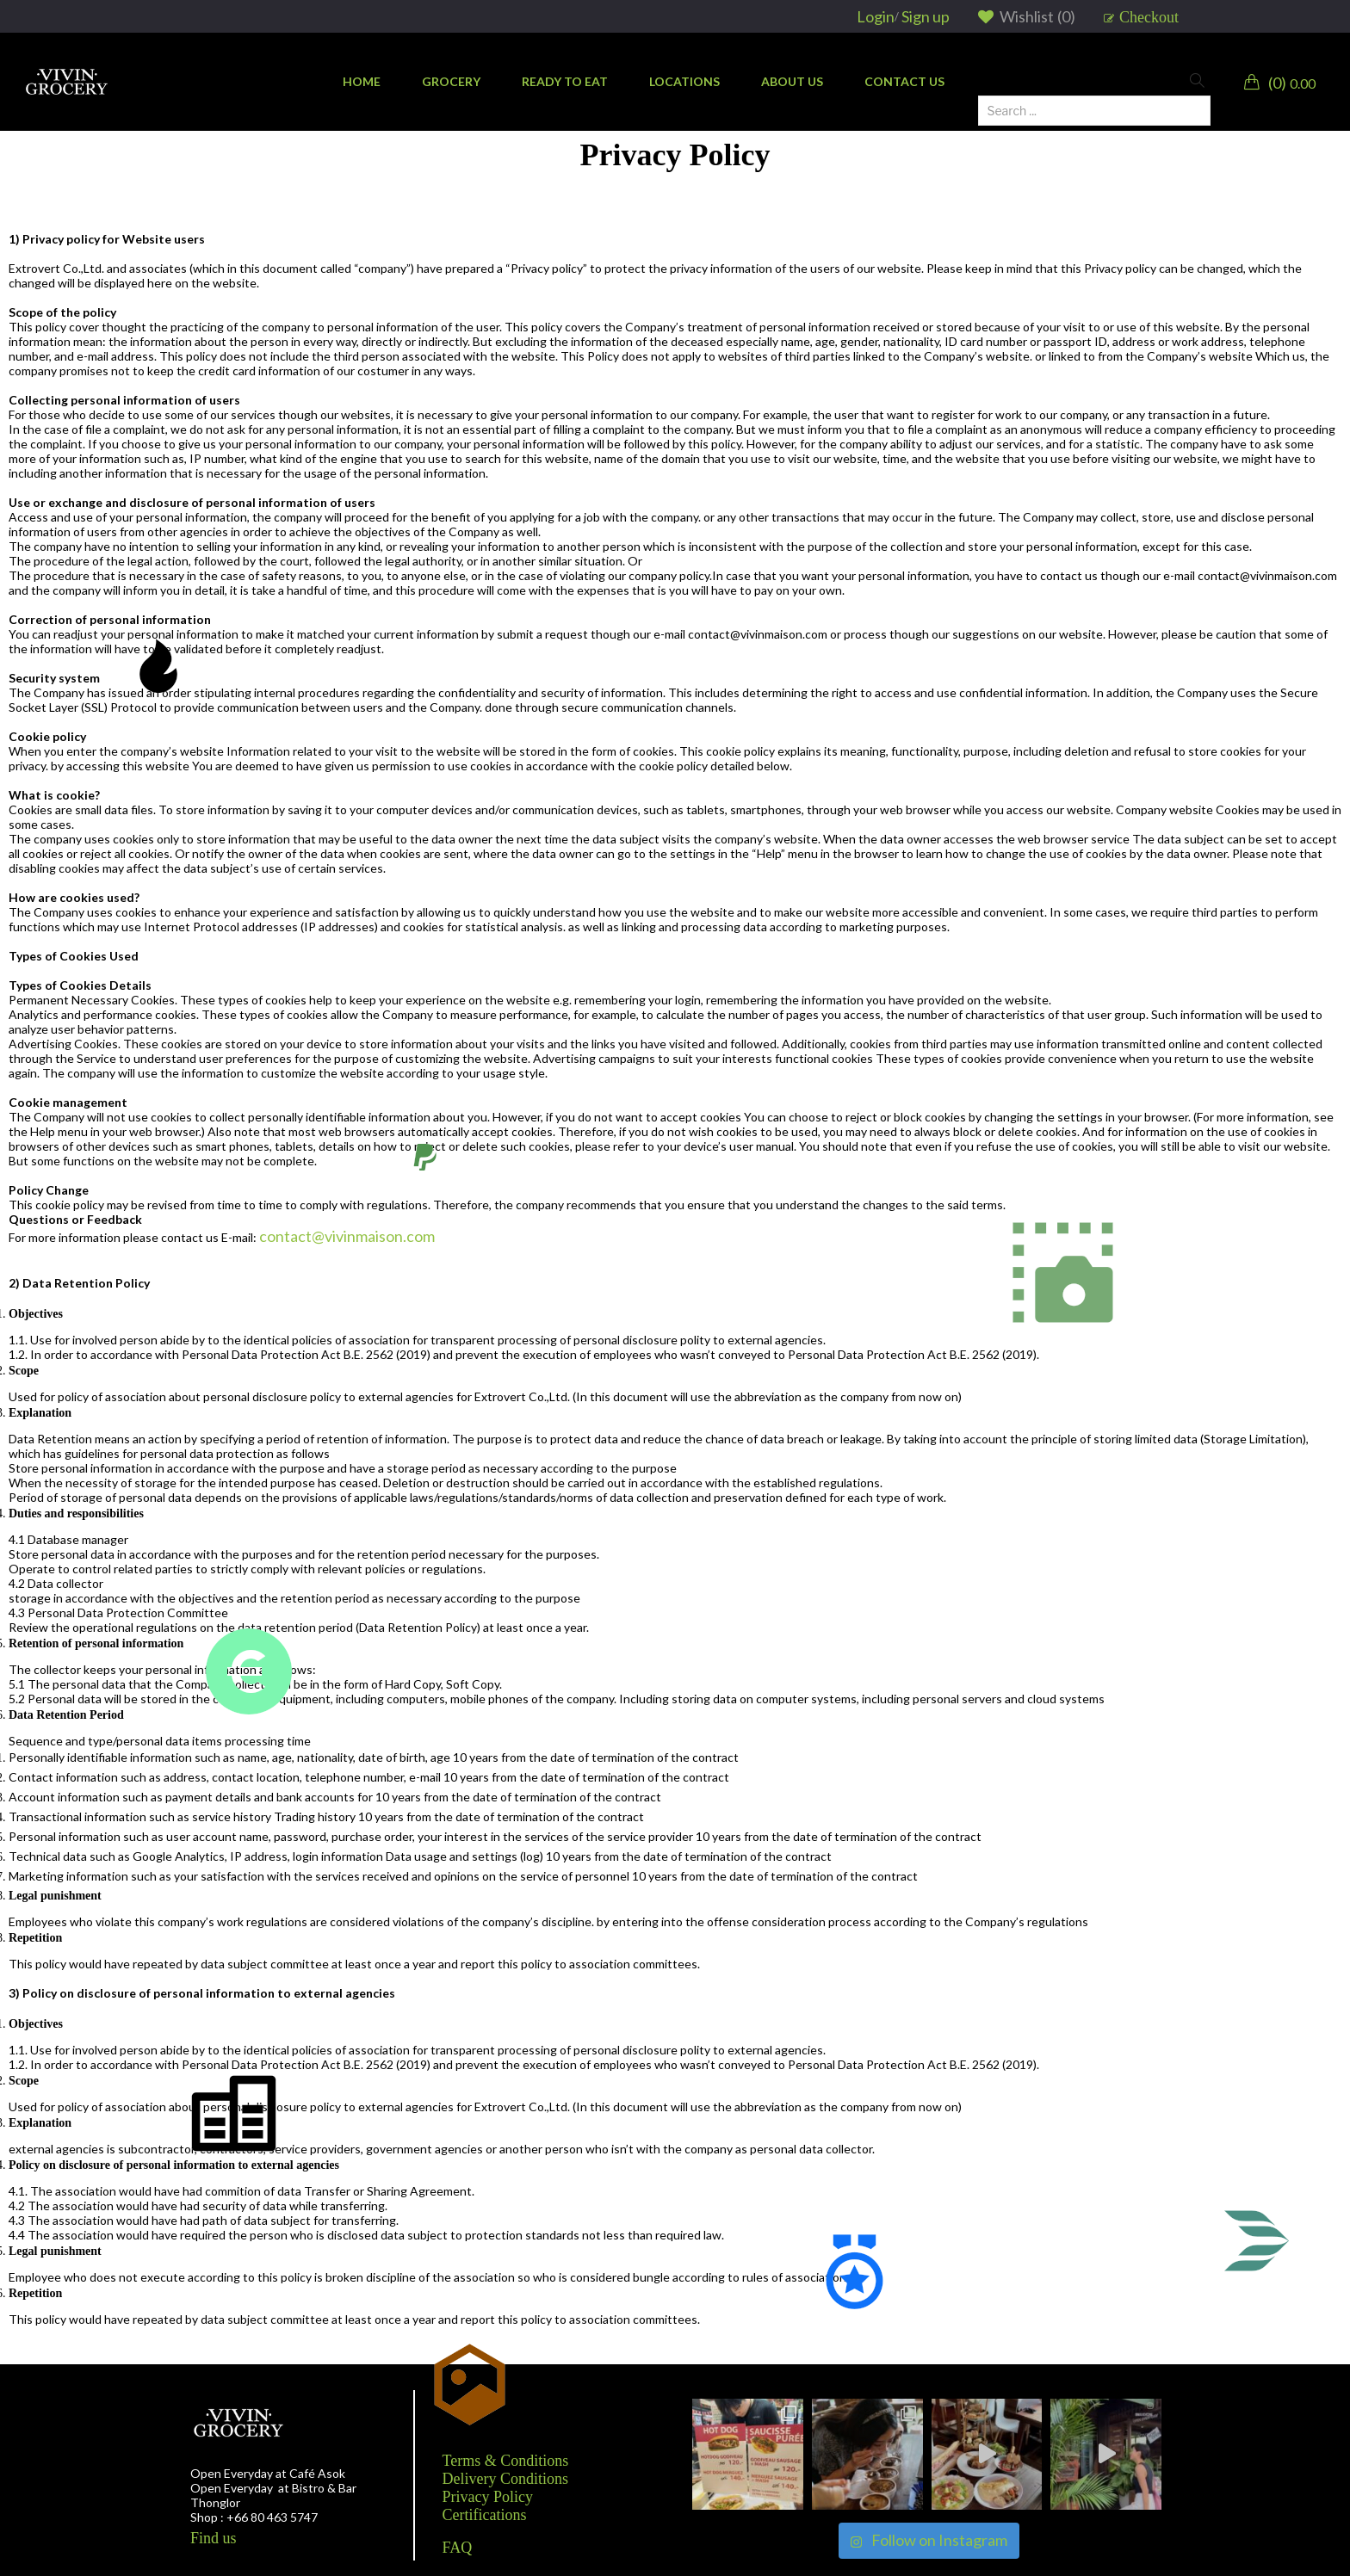 Image resolution: width=1350 pixels, height=2576 pixels. What do you see at coordinates (1256, 2240) in the screenshot?
I see `bombardier company logo` at bounding box center [1256, 2240].